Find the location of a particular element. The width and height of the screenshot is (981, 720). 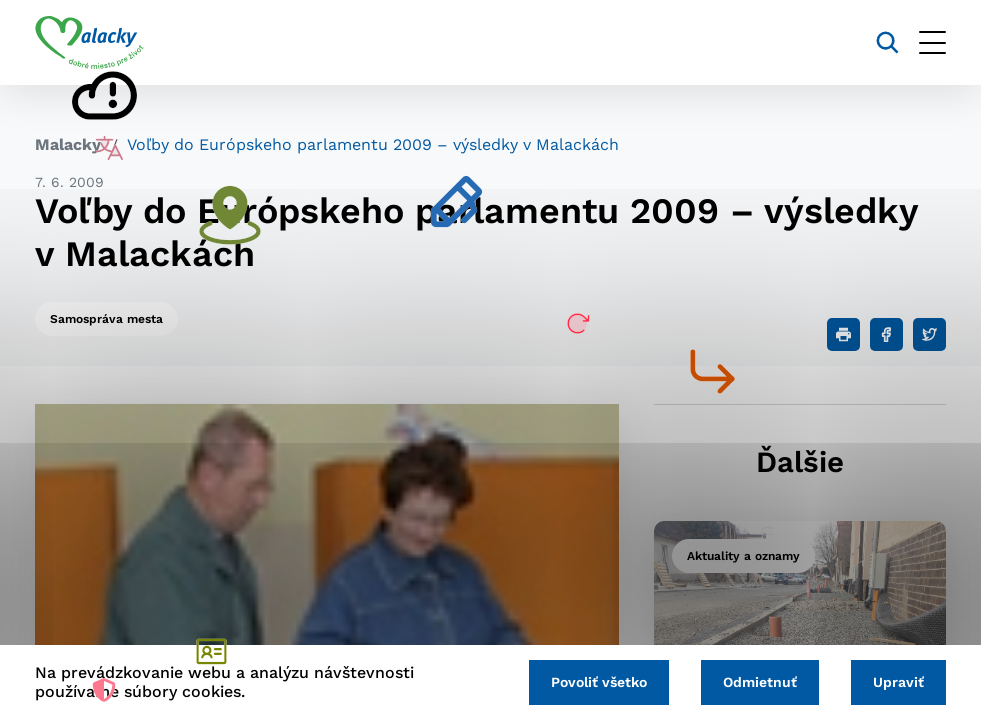

refresh or reload content is located at coordinates (577, 323).